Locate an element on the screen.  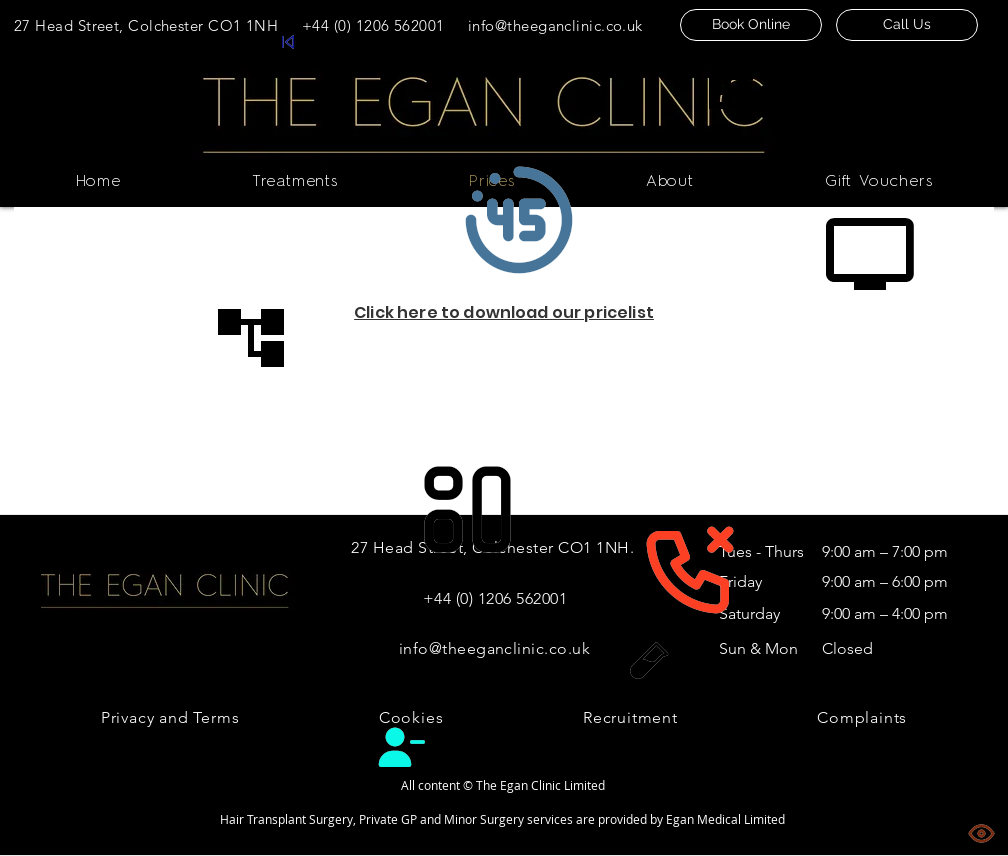
end the current phone call is located at coordinates (690, 570).